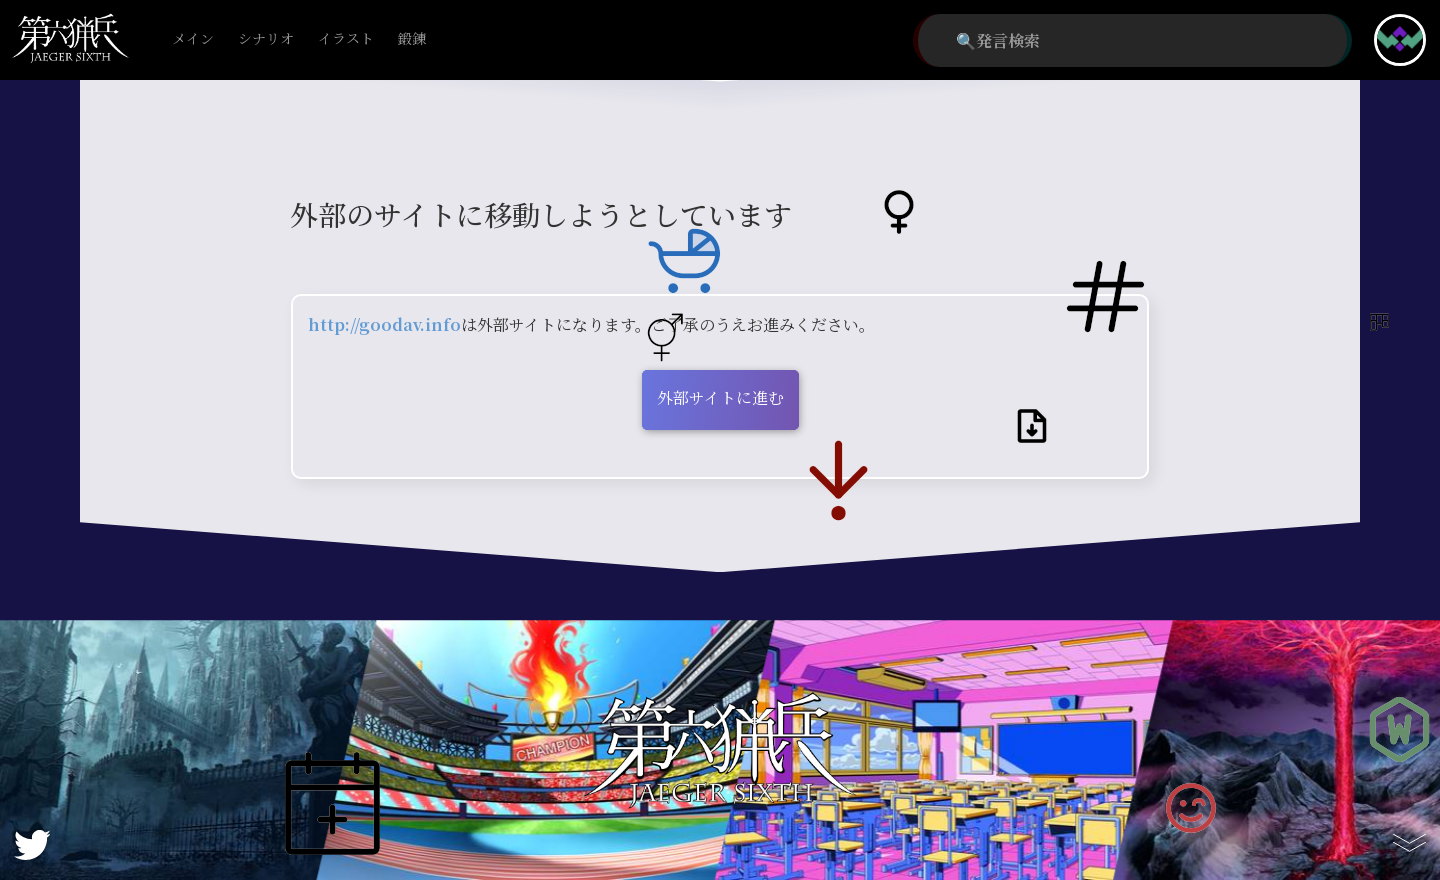  Describe the element at coordinates (1032, 426) in the screenshot. I see `download file` at that location.